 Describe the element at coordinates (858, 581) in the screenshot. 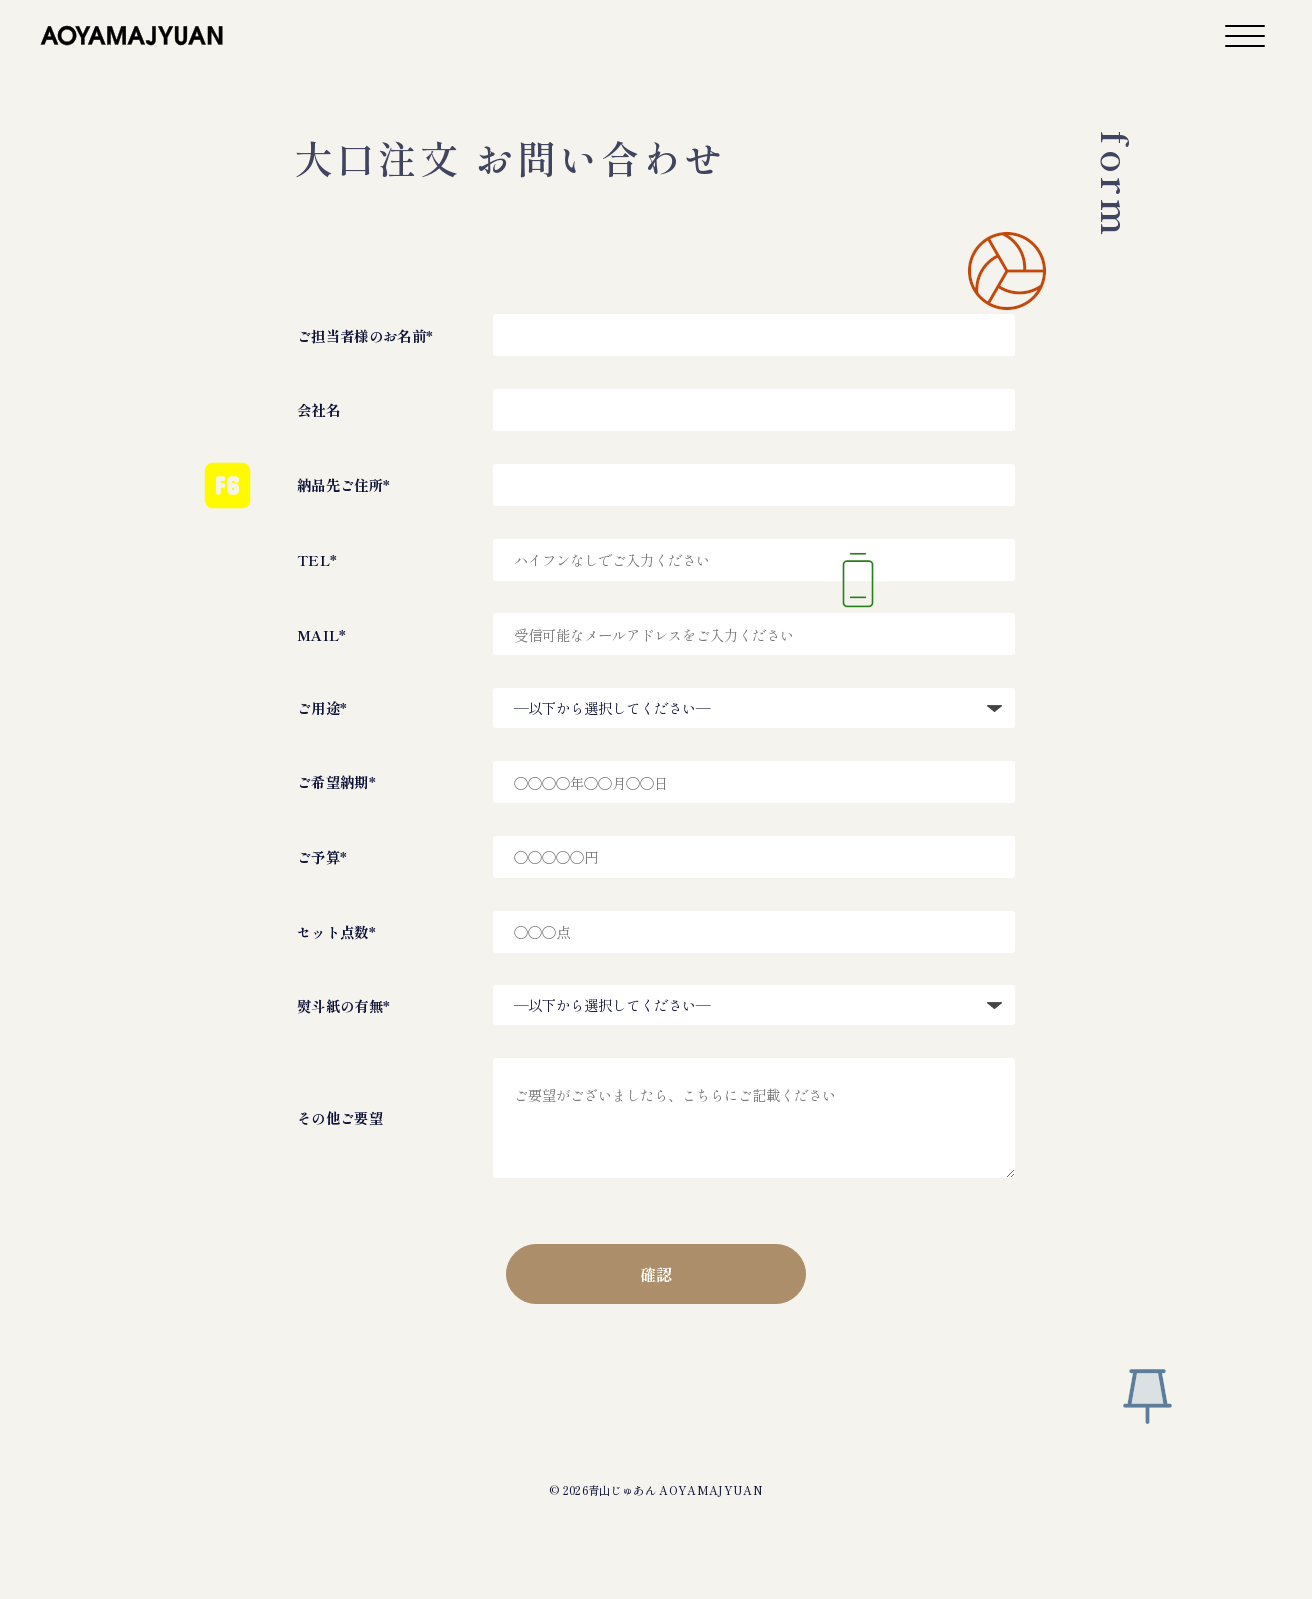

I see `indicates low battery status` at that location.